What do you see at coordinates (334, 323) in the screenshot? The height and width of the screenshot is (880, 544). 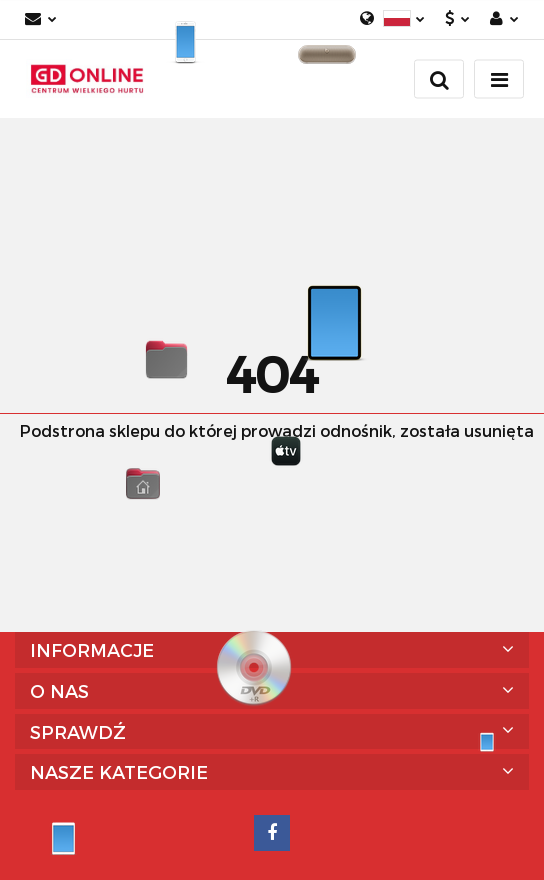 I see `iPad device icon` at bounding box center [334, 323].